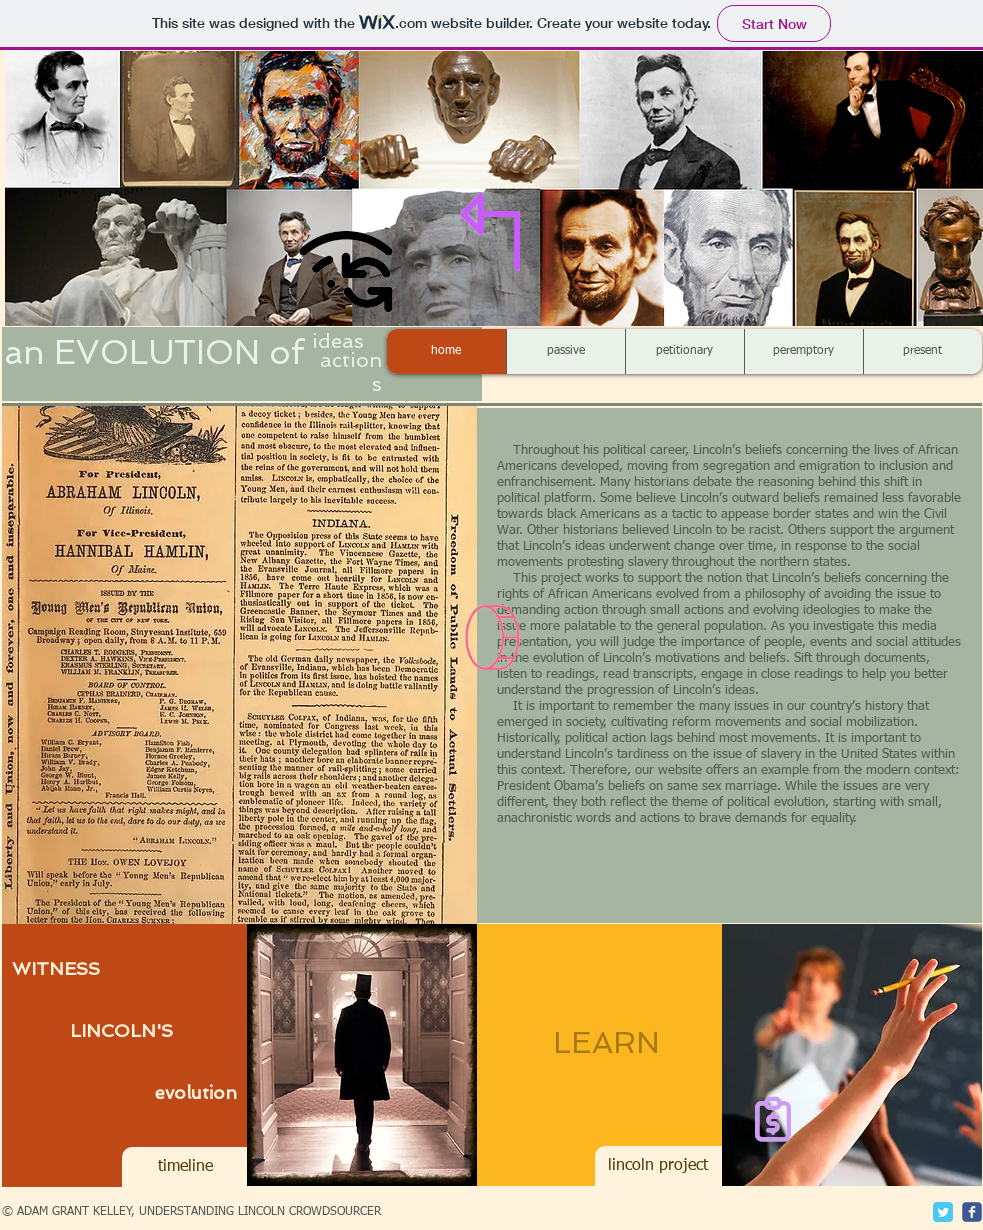 This screenshot has width=983, height=1230. Describe the element at coordinates (773, 1119) in the screenshot. I see `view financial report` at that location.